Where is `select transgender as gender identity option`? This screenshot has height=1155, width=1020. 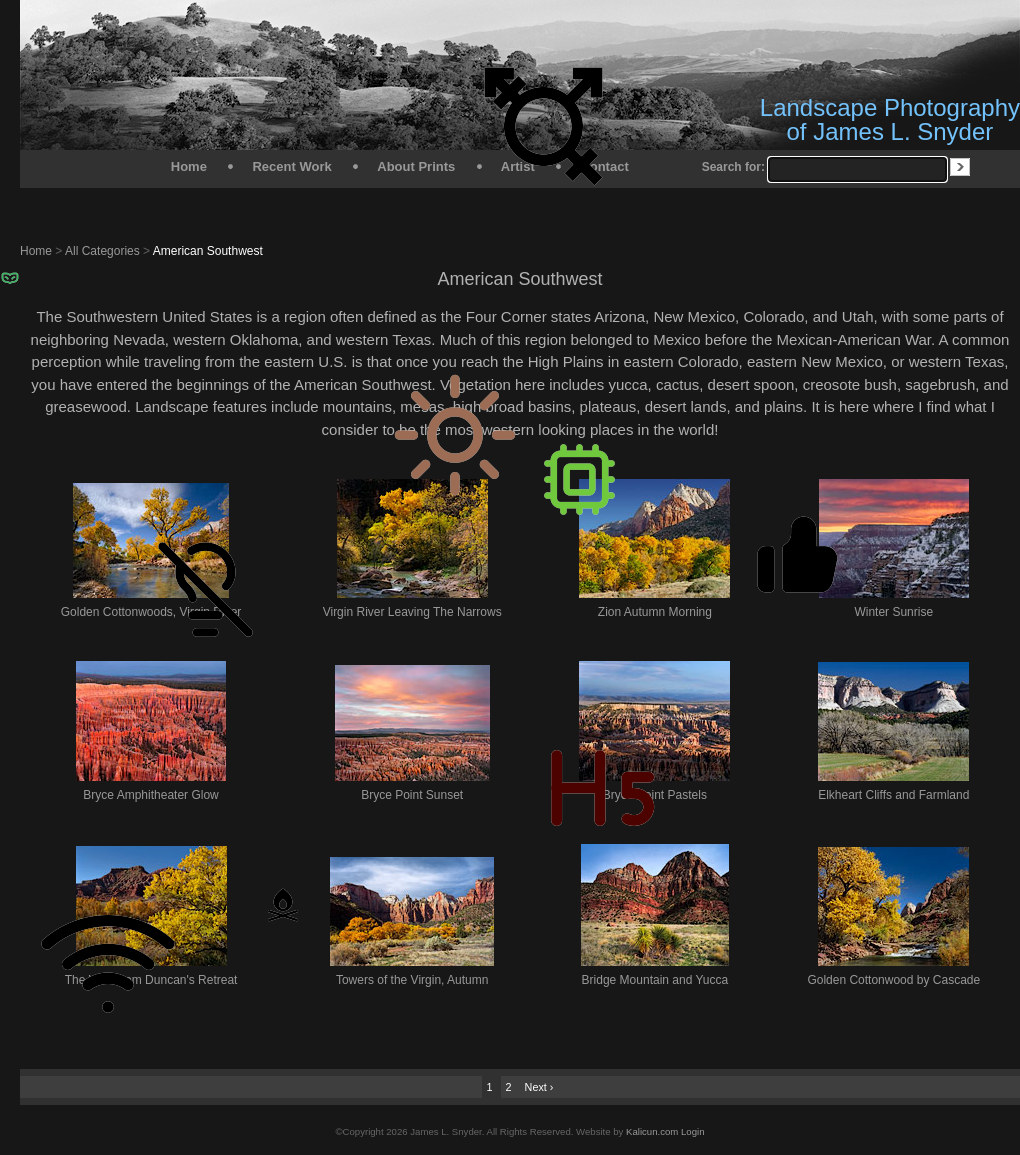 select transgender as gender identity option is located at coordinates (543, 126).